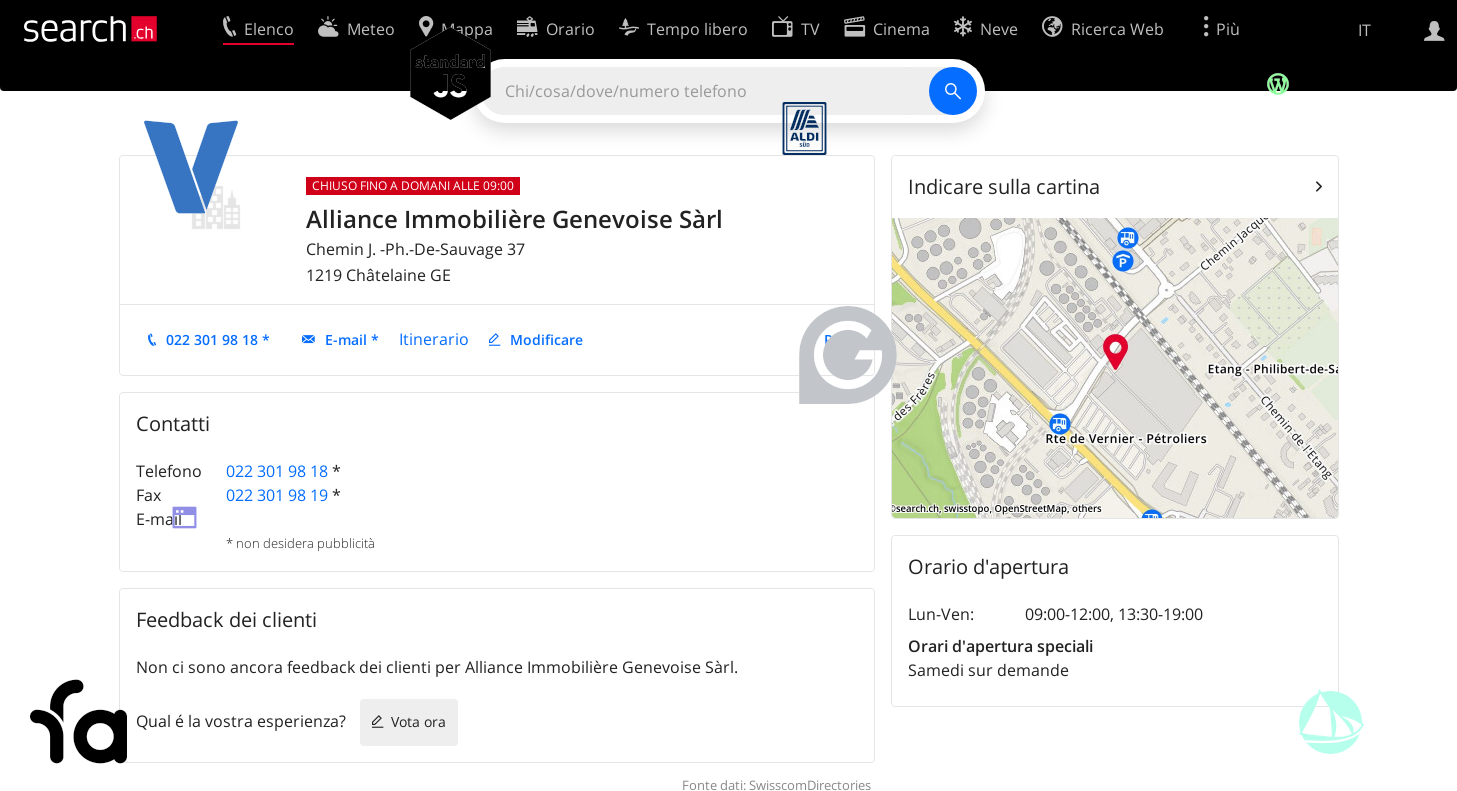 The image size is (1457, 791). I want to click on V programming language logo, so click(191, 167).